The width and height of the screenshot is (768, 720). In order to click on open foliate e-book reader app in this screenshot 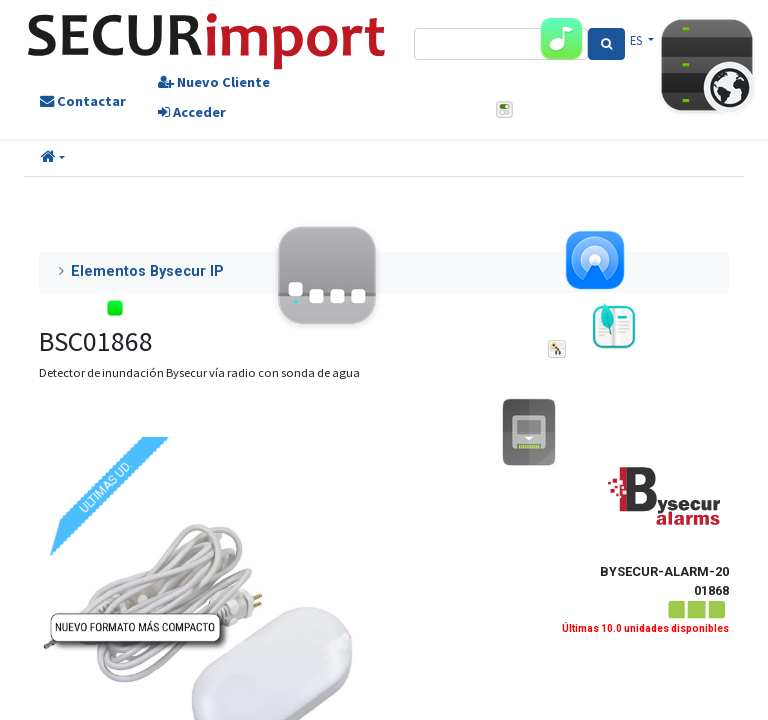, I will do `click(614, 327)`.